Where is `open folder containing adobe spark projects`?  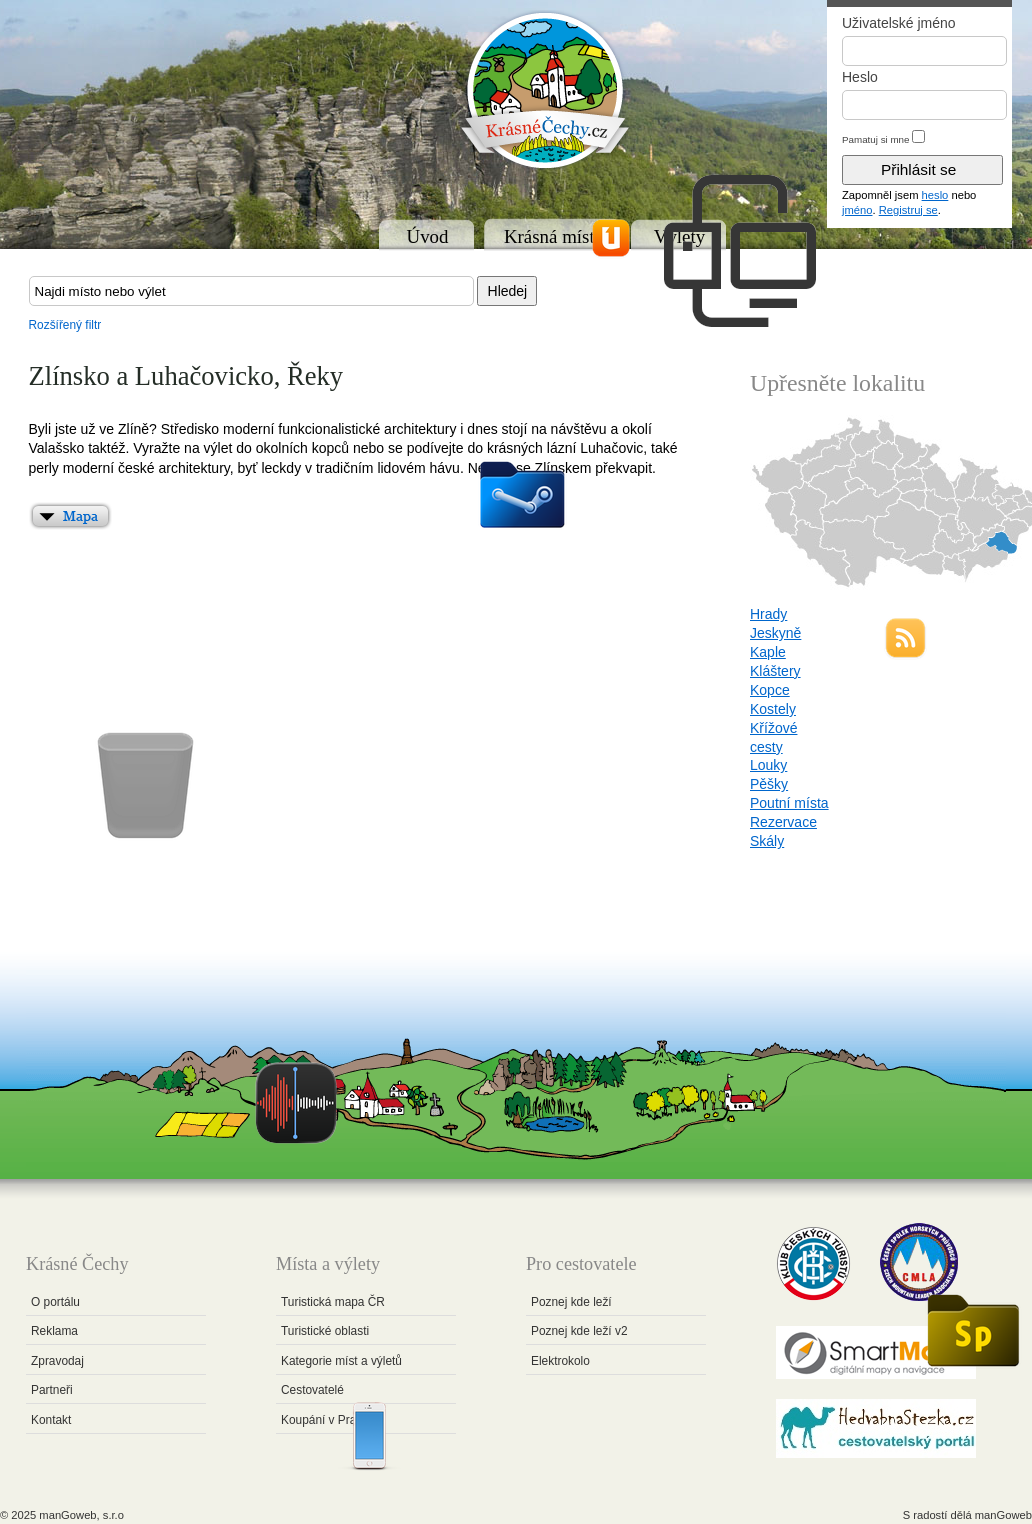 open folder containing adobe spark projects is located at coordinates (973, 1333).